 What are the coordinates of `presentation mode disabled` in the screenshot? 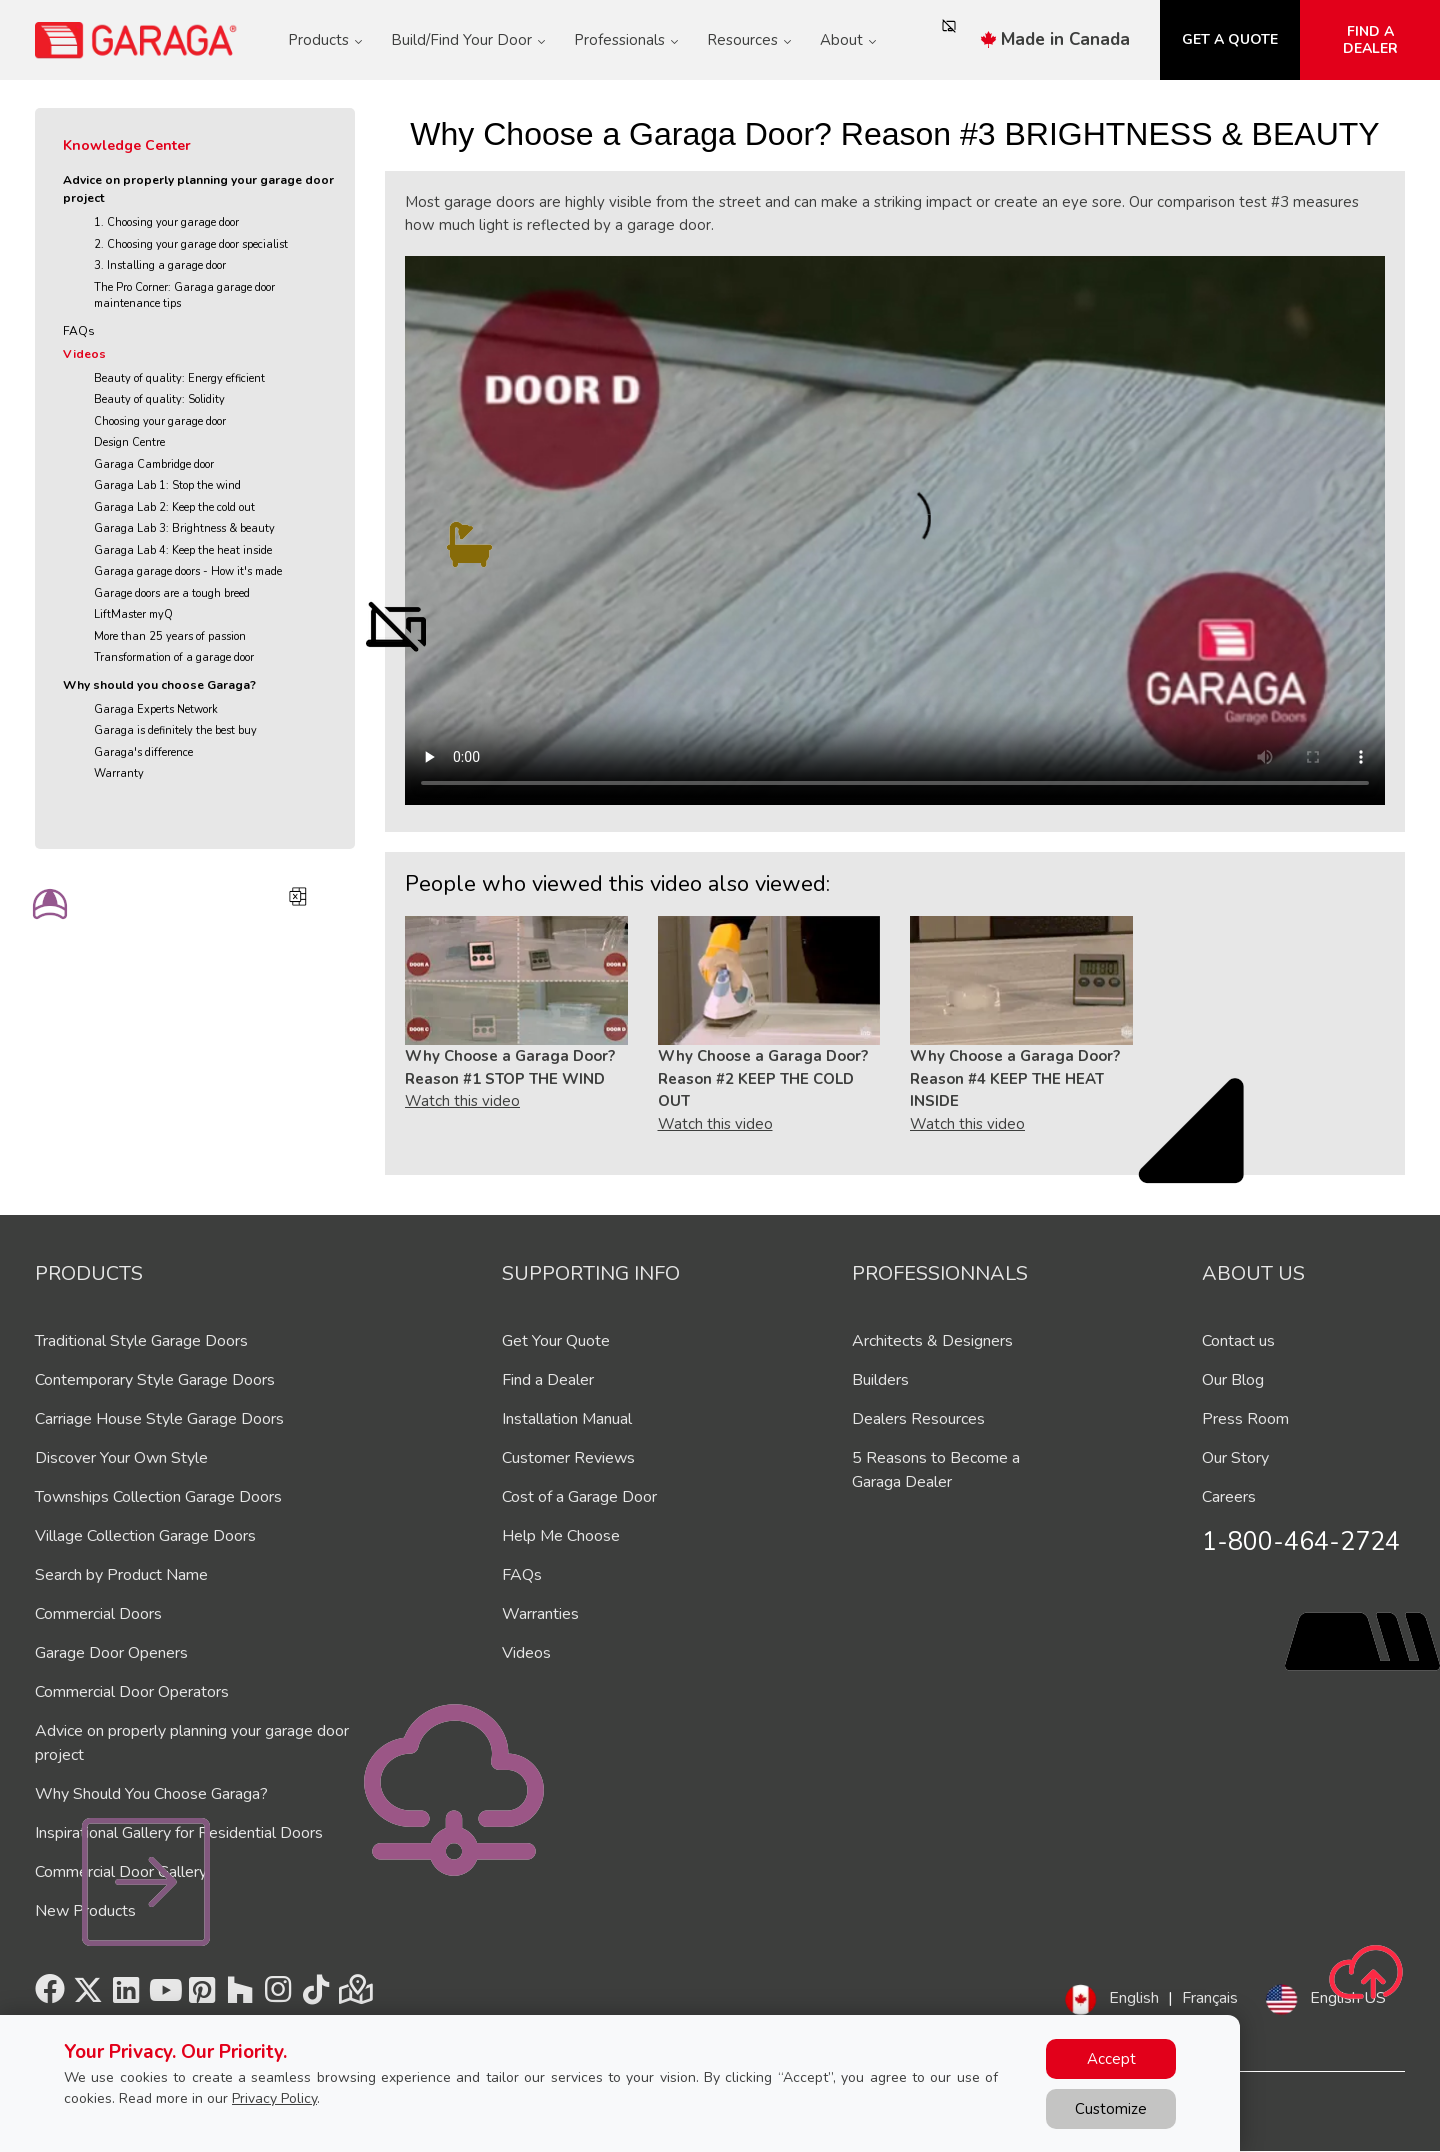 It's located at (949, 26).